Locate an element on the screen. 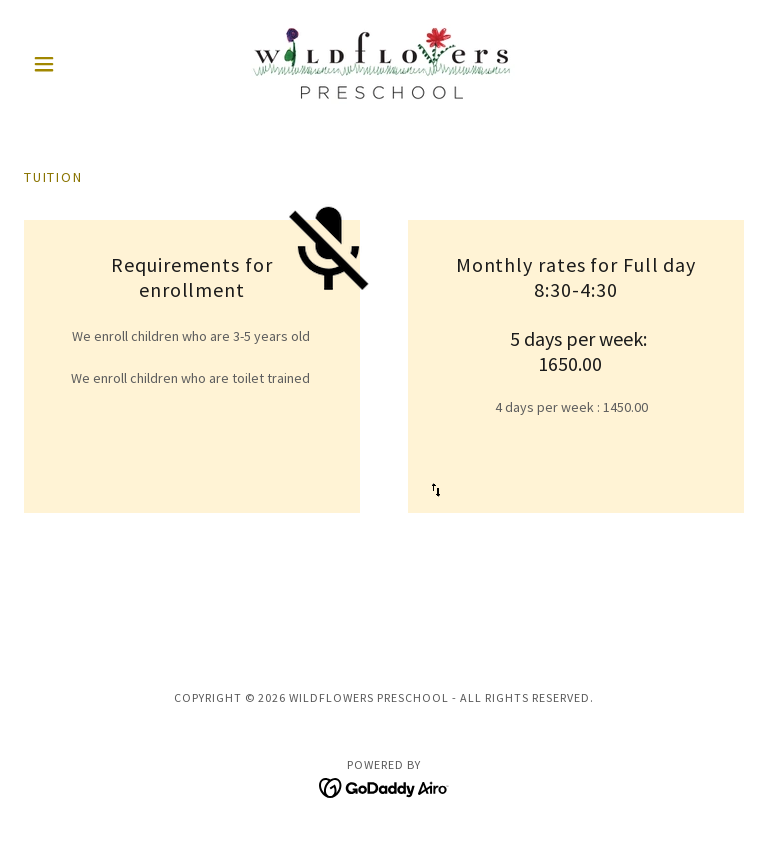 The image size is (768, 854). mute your microphone is located at coordinates (328, 250).